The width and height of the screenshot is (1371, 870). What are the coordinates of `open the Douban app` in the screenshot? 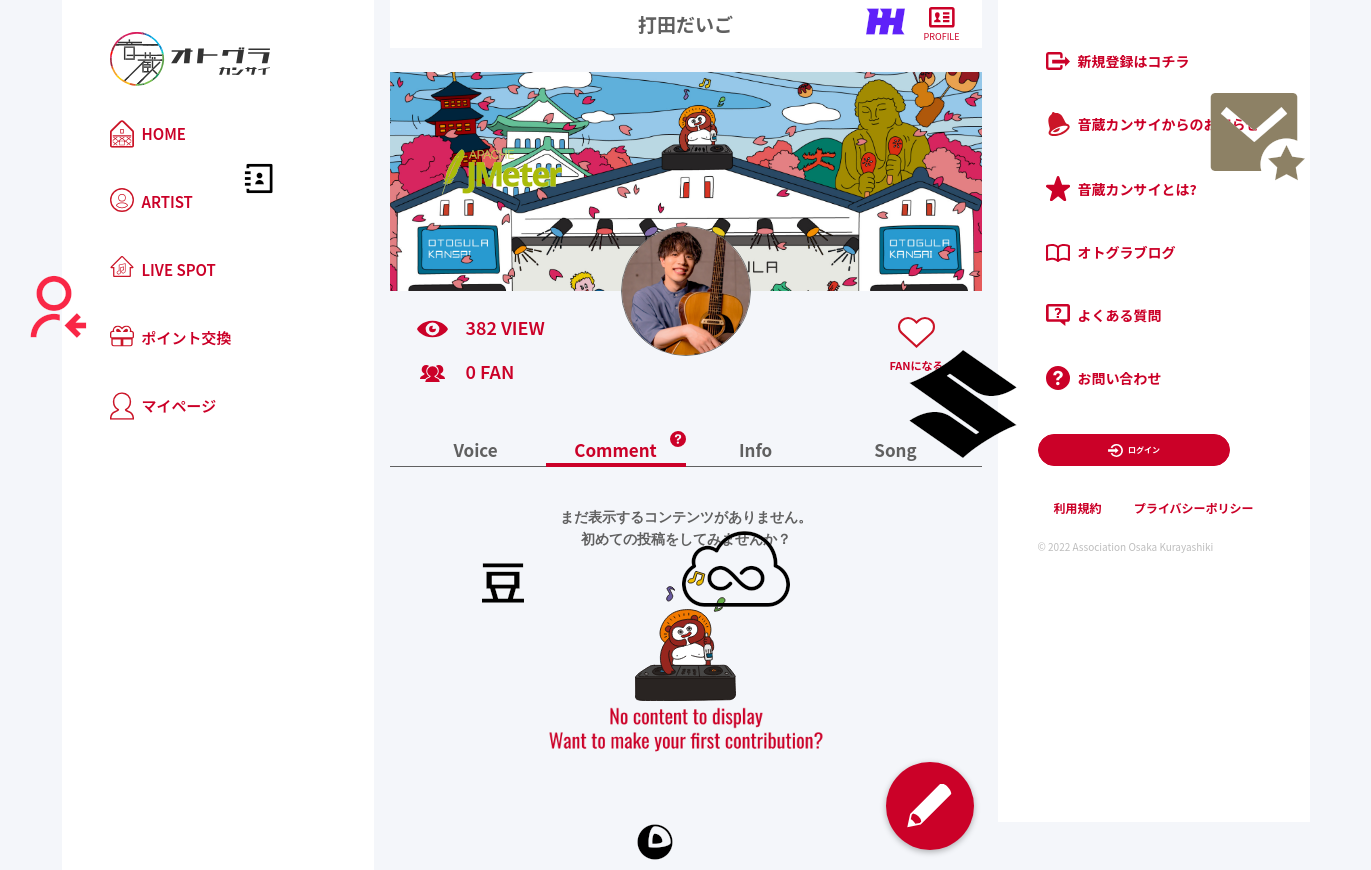 It's located at (503, 583).